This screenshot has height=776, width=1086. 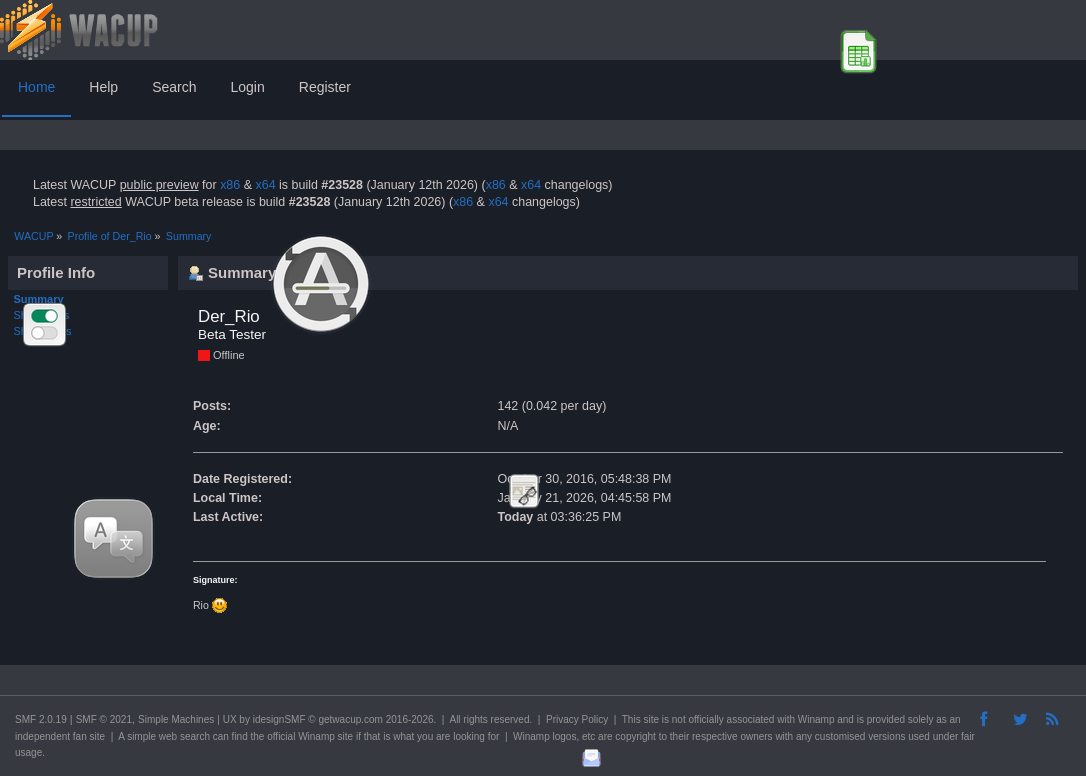 What do you see at coordinates (591, 758) in the screenshot?
I see `indicates a message has been read` at bounding box center [591, 758].